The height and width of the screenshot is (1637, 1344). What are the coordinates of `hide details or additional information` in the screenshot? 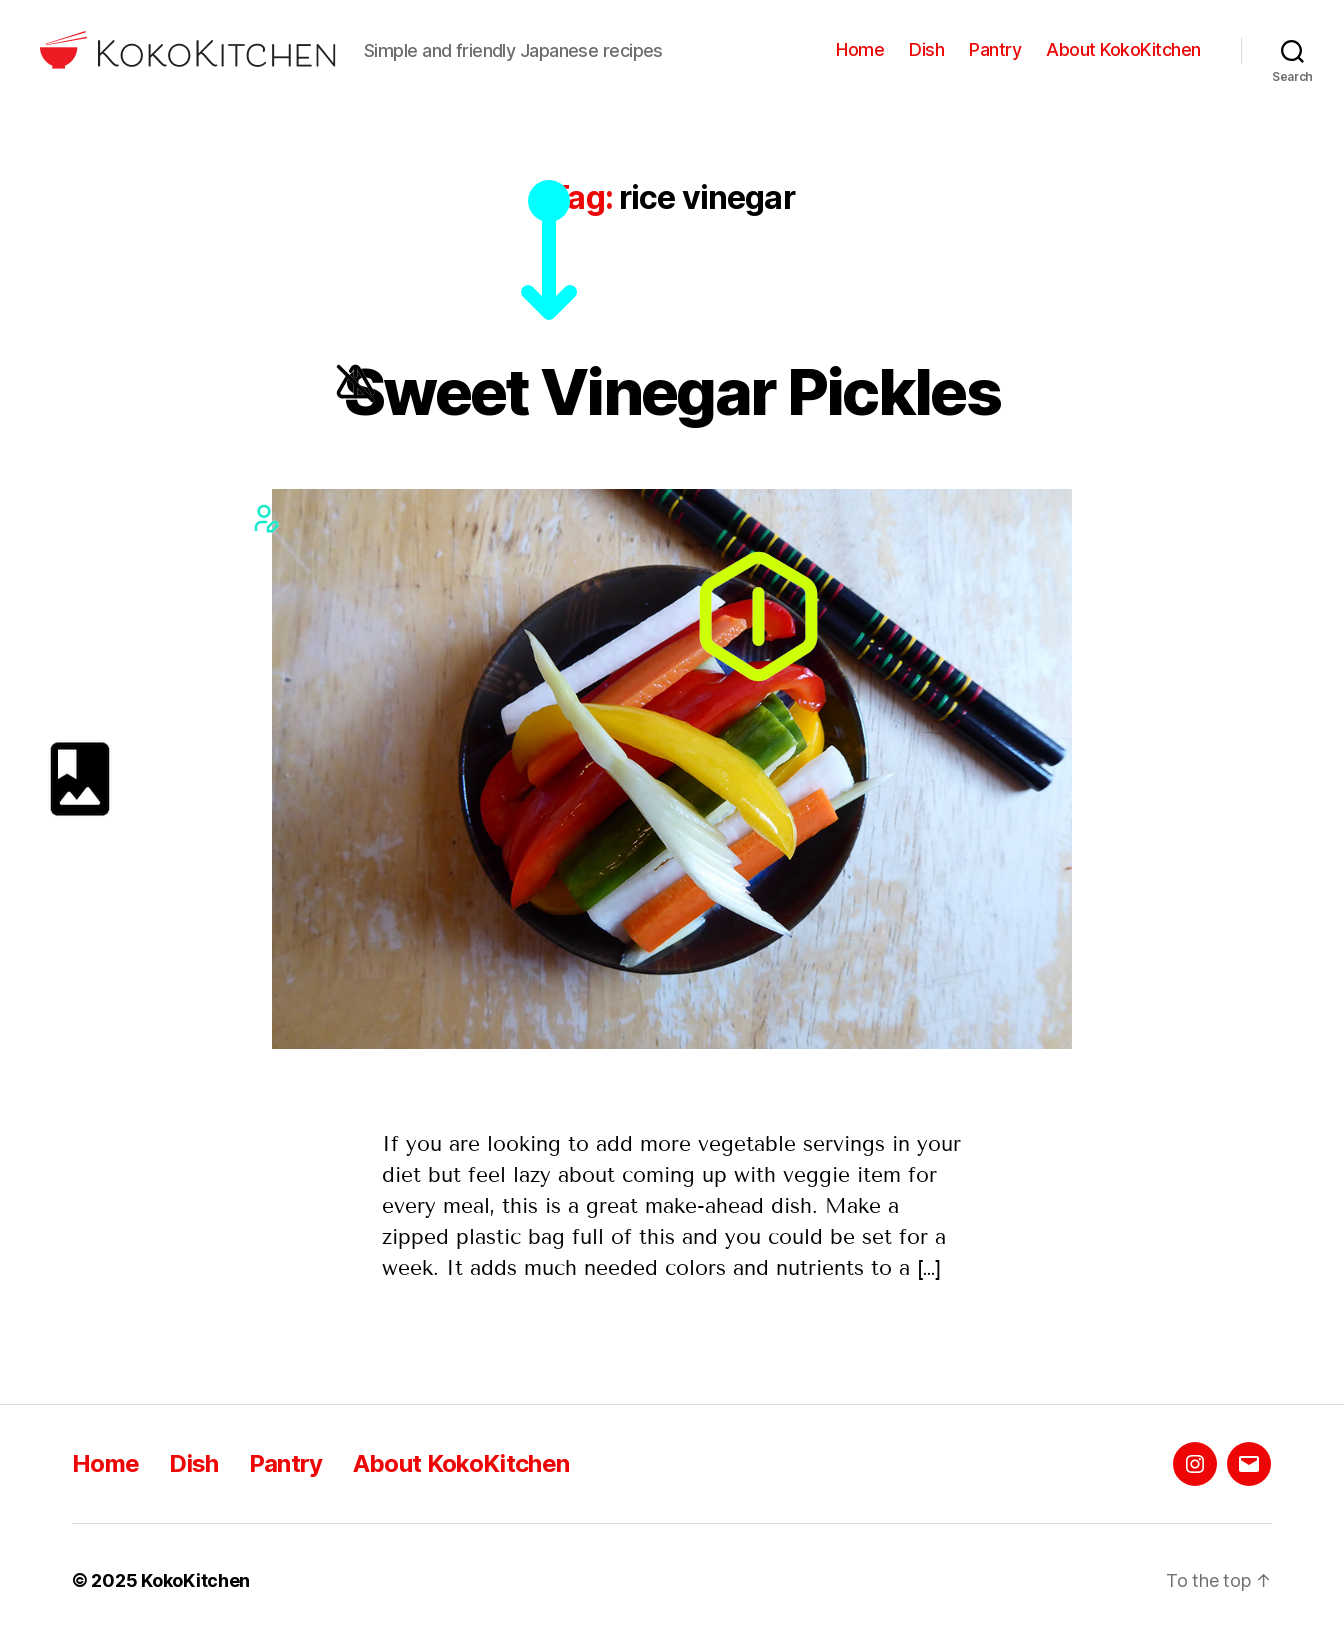 It's located at (355, 383).